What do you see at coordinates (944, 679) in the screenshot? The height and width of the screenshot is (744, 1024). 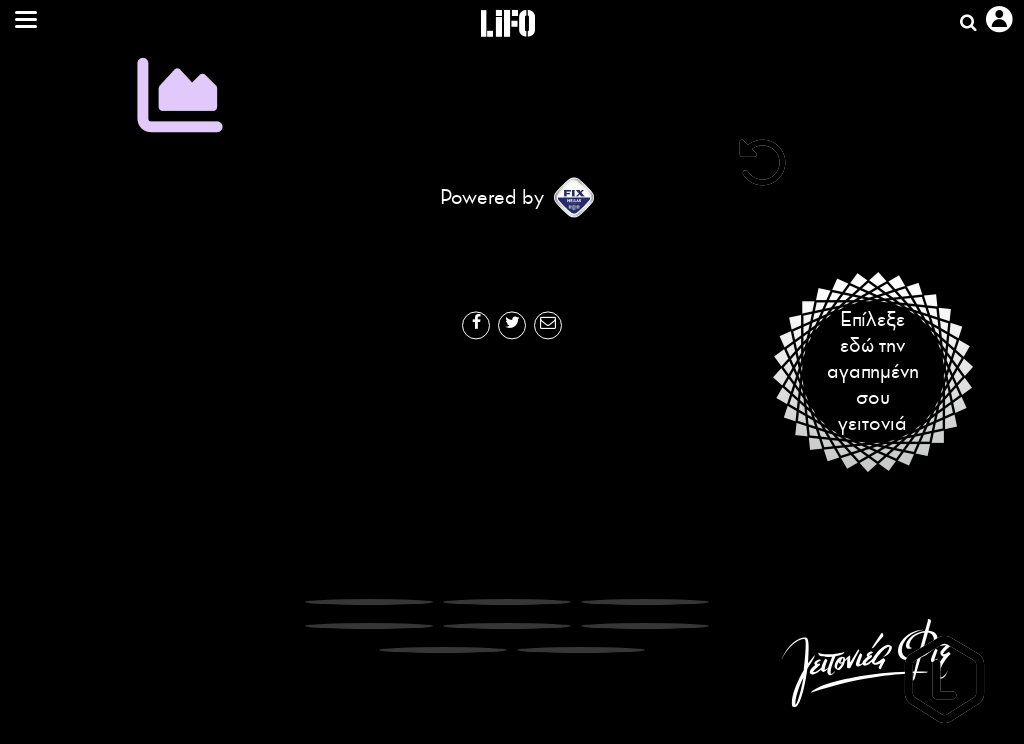 I see `indicates a "large" size option` at bounding box center [944, 679].